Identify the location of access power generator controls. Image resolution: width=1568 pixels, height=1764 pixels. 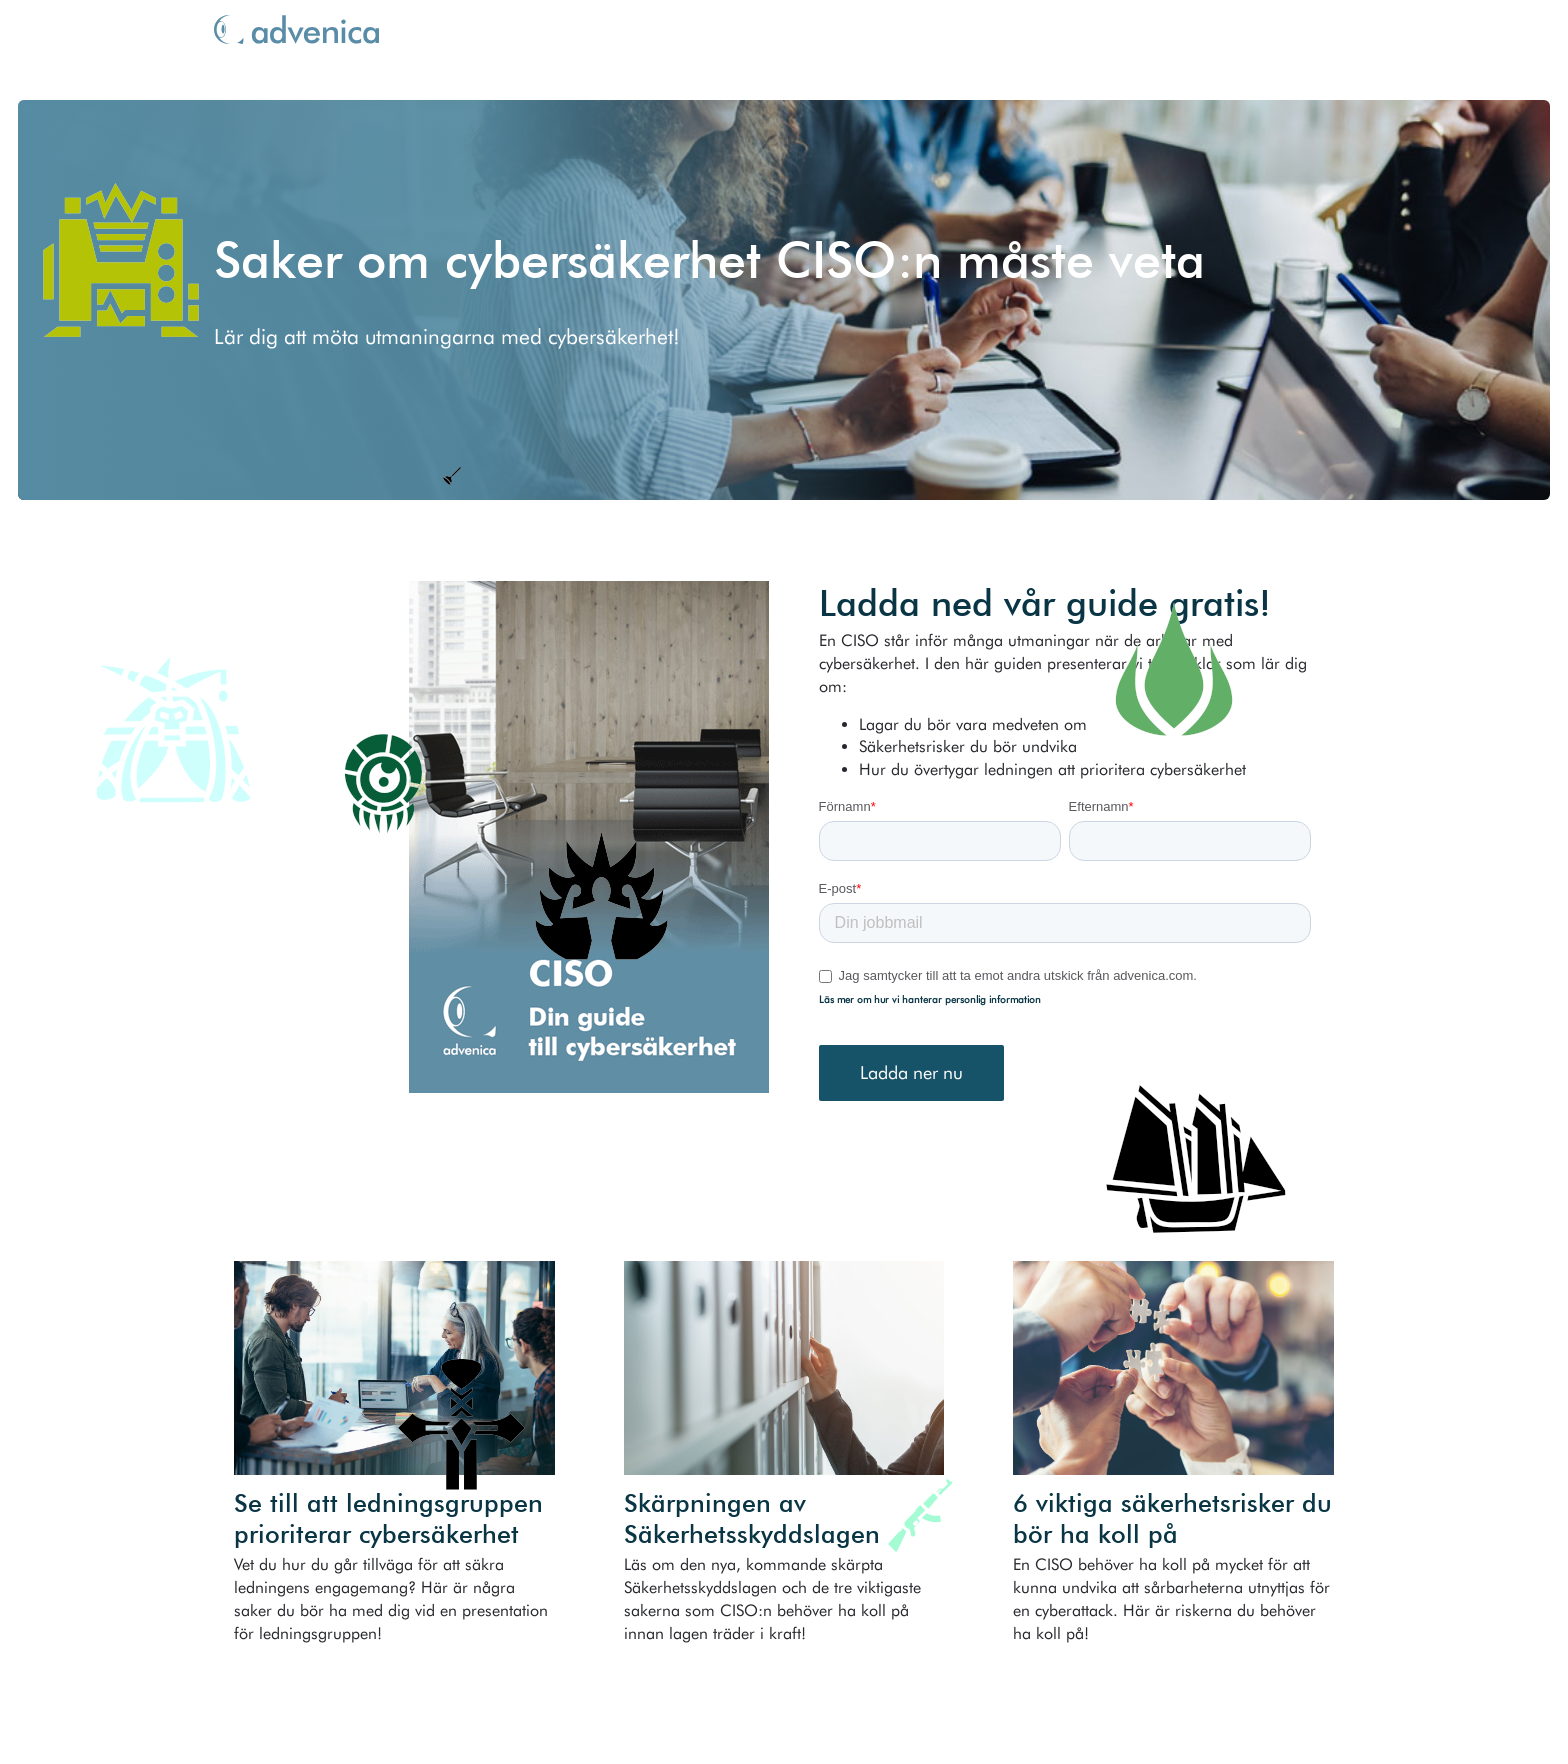
(121, 260).